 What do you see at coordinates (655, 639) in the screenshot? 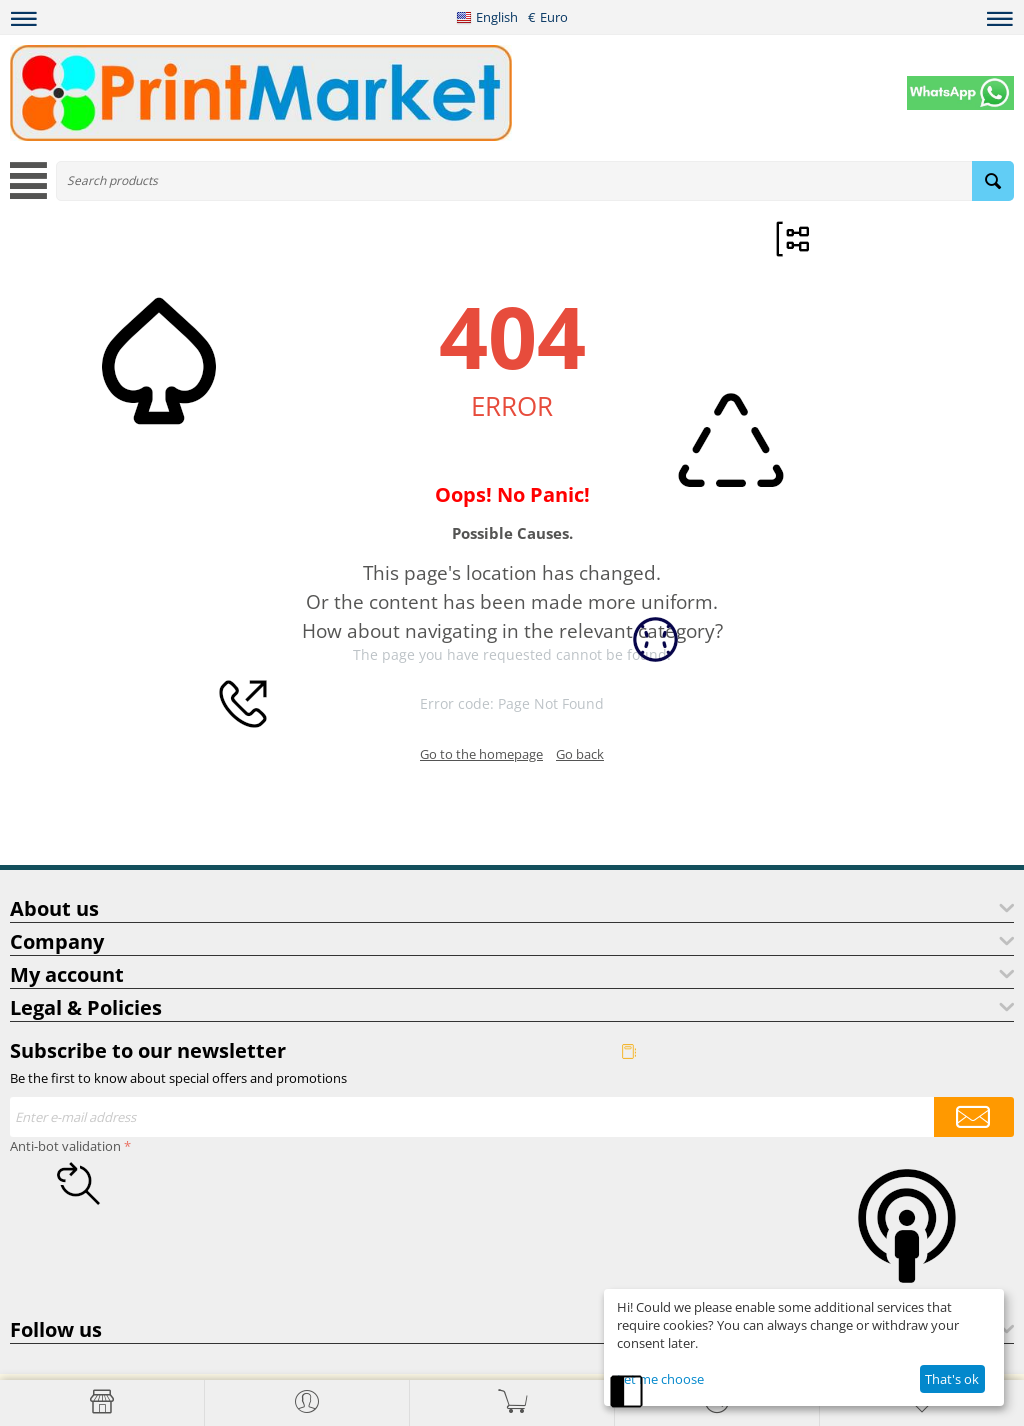
I see `view baseball scores or stats` at bounding box center [655, 639].